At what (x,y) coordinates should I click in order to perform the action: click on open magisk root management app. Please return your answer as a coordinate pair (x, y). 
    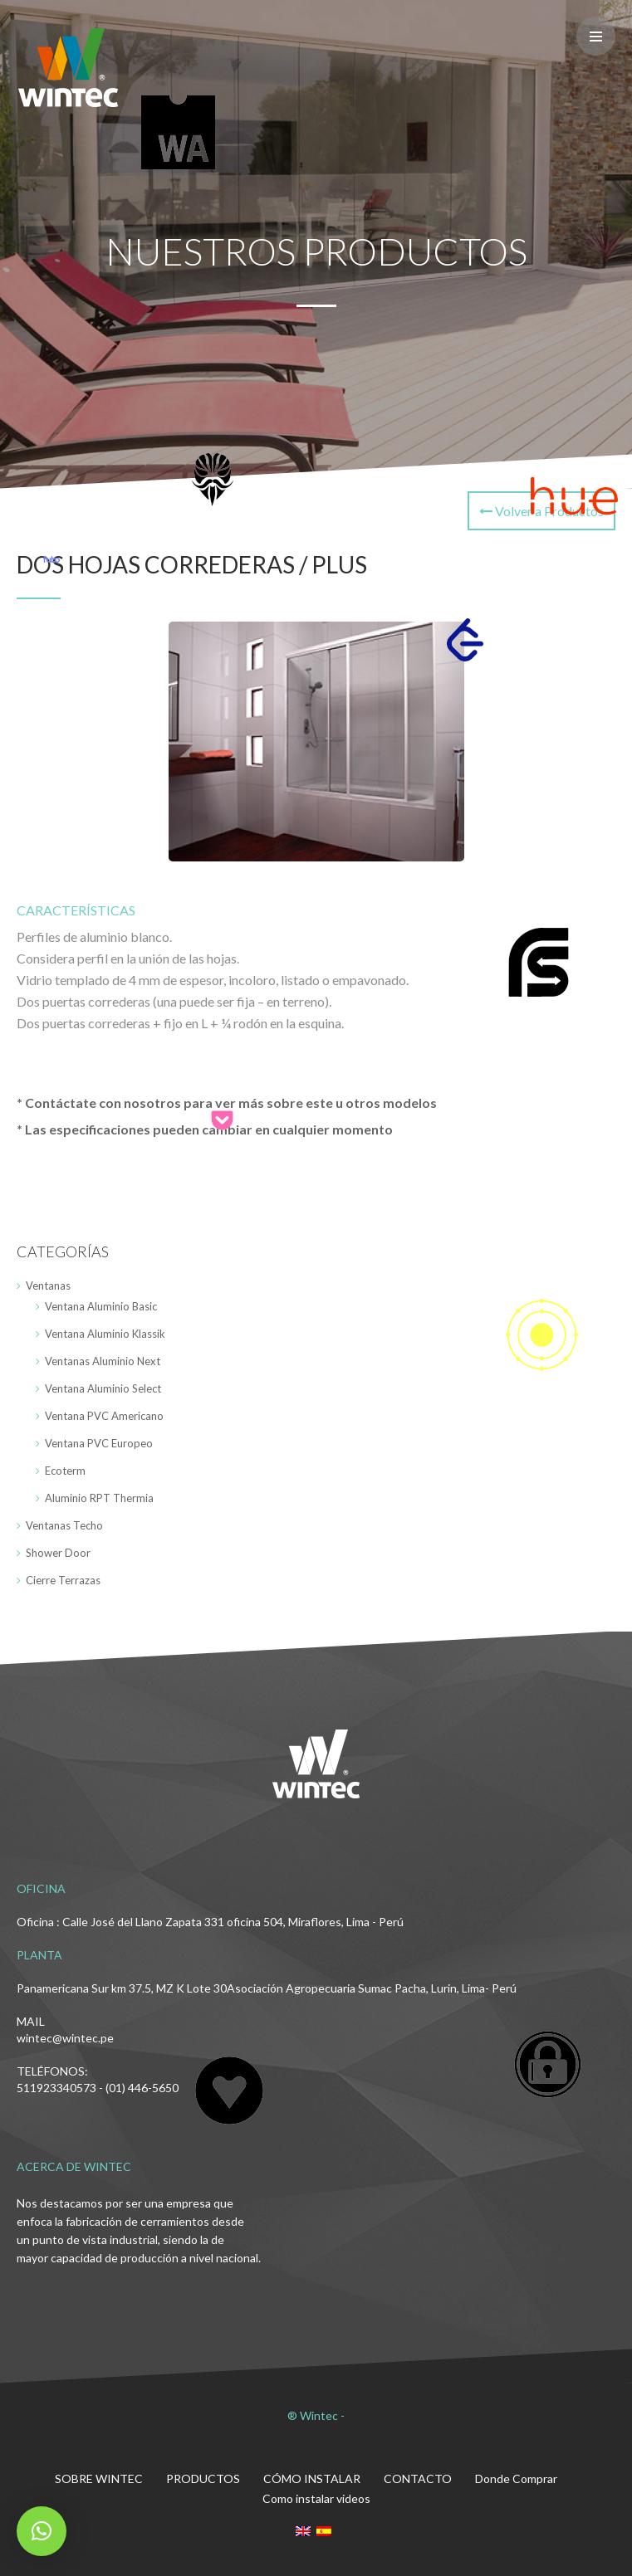
    Looking at the image, I should click on (213, 480).